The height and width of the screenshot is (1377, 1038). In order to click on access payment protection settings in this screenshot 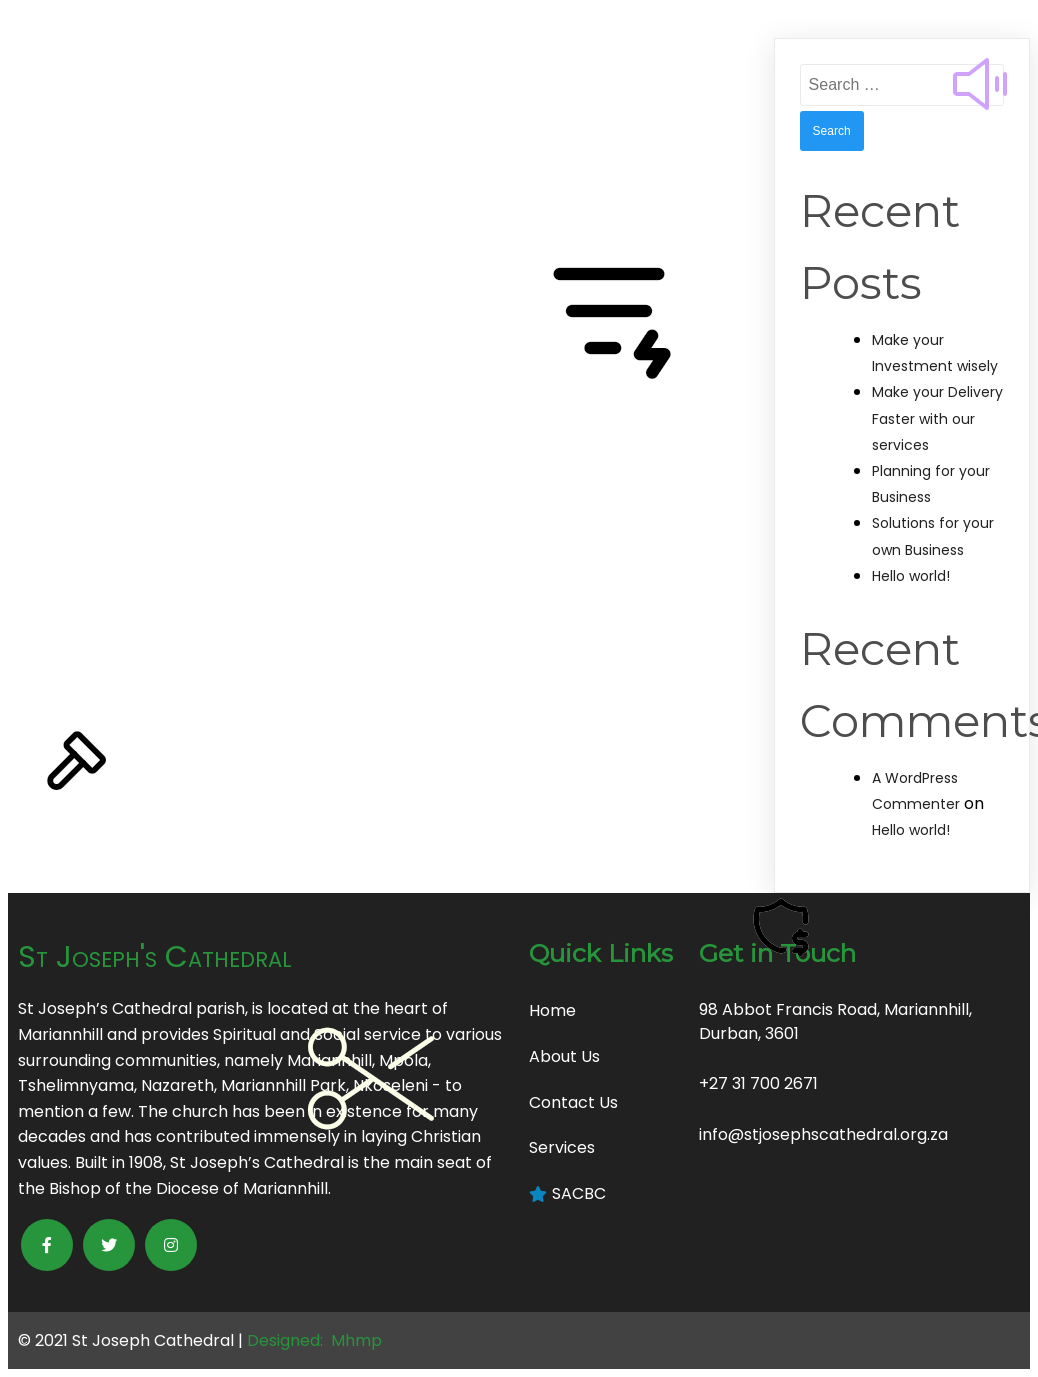, I will do `click(781, 926)`.